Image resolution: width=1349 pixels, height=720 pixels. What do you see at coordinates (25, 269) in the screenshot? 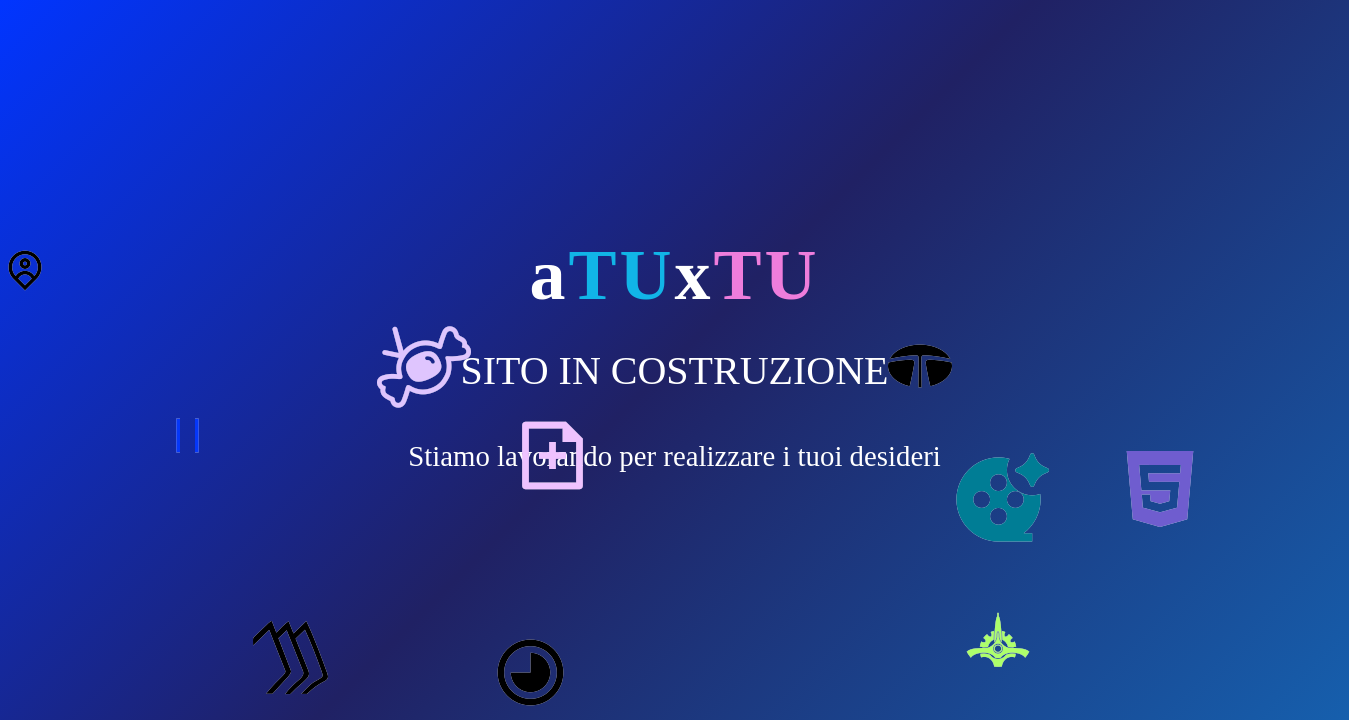
I see `view your current location on the map` at bounding box center [25, 269].